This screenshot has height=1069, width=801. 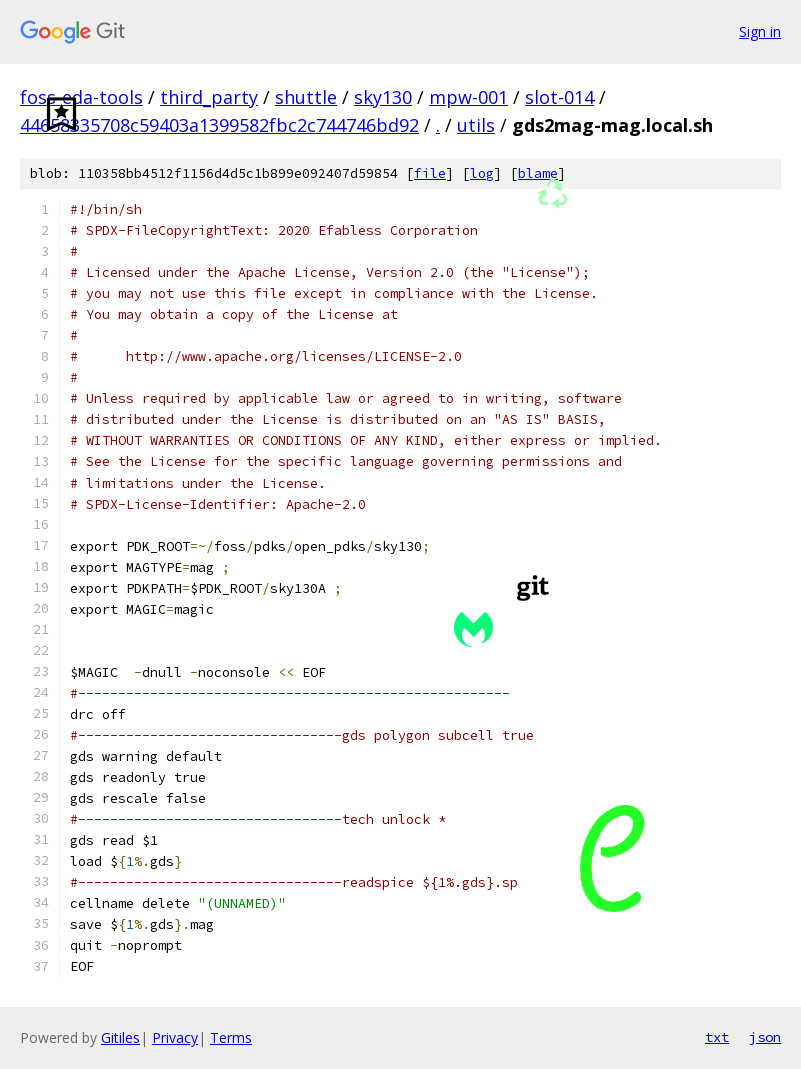 What do you see at coordinates (553, 193) in the screenshot?
I see `indicates recyclable or eco-friendly content` at bounding box center [553, 193].